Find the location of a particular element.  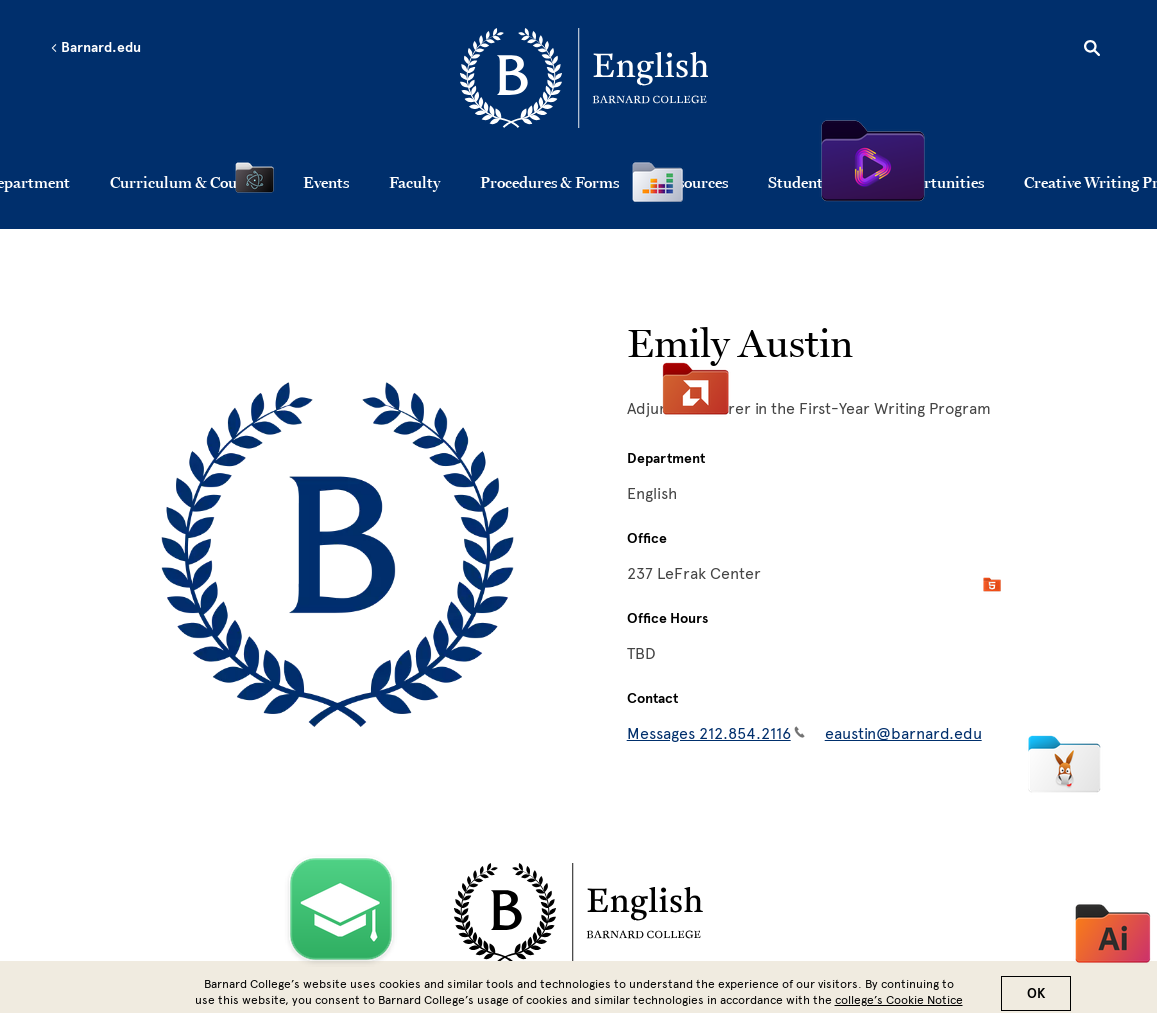

open education or learning apps is located at coordinates (341, 909).